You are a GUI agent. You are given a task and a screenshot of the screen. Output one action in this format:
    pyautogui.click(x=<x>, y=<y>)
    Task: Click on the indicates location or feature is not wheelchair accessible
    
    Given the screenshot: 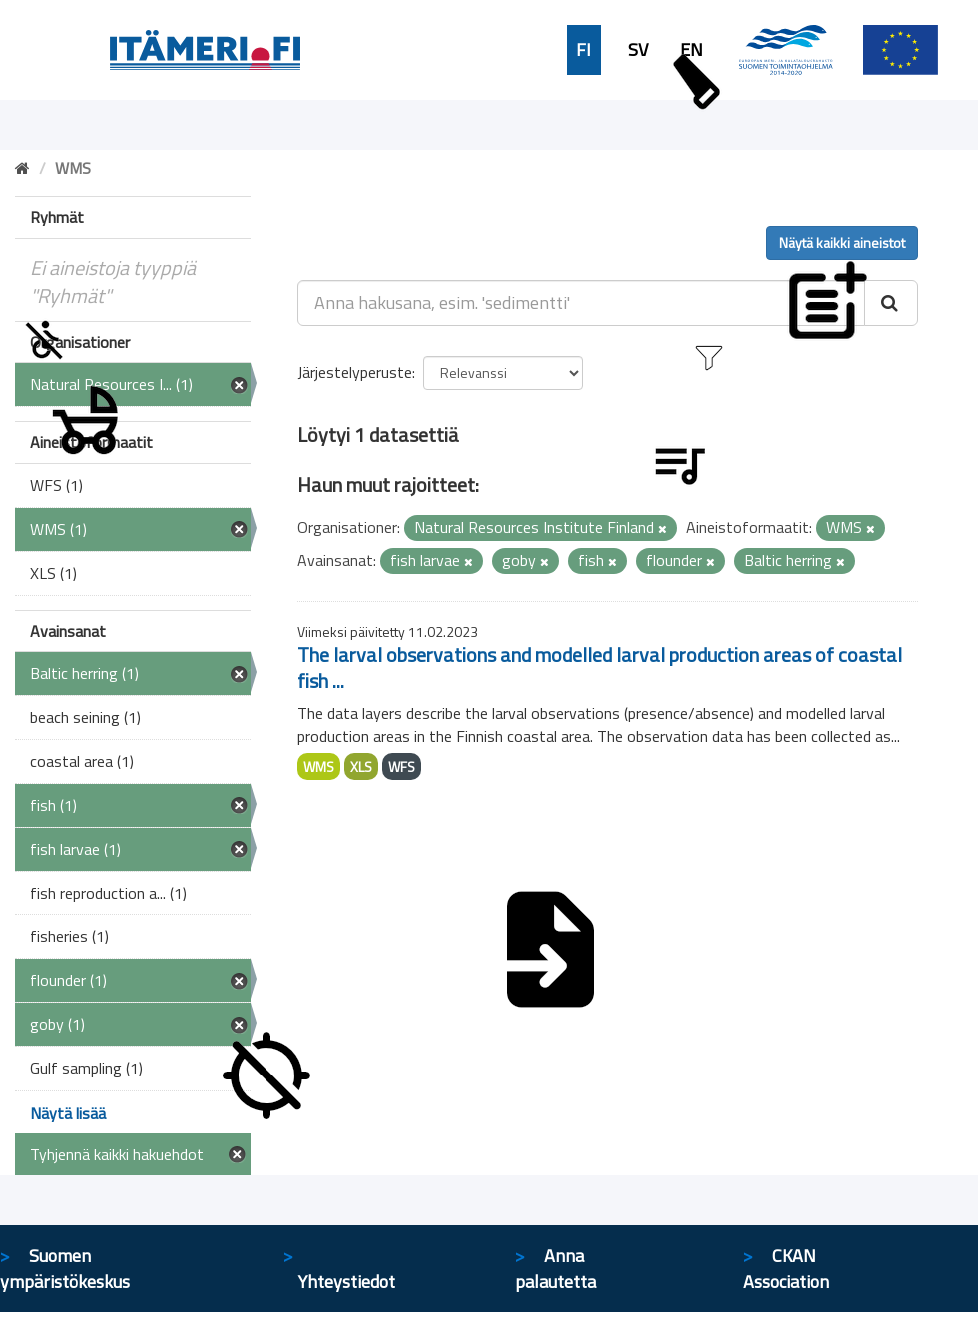 What is the action you would take?
    pyautogui.click(x=45, y=339)
    